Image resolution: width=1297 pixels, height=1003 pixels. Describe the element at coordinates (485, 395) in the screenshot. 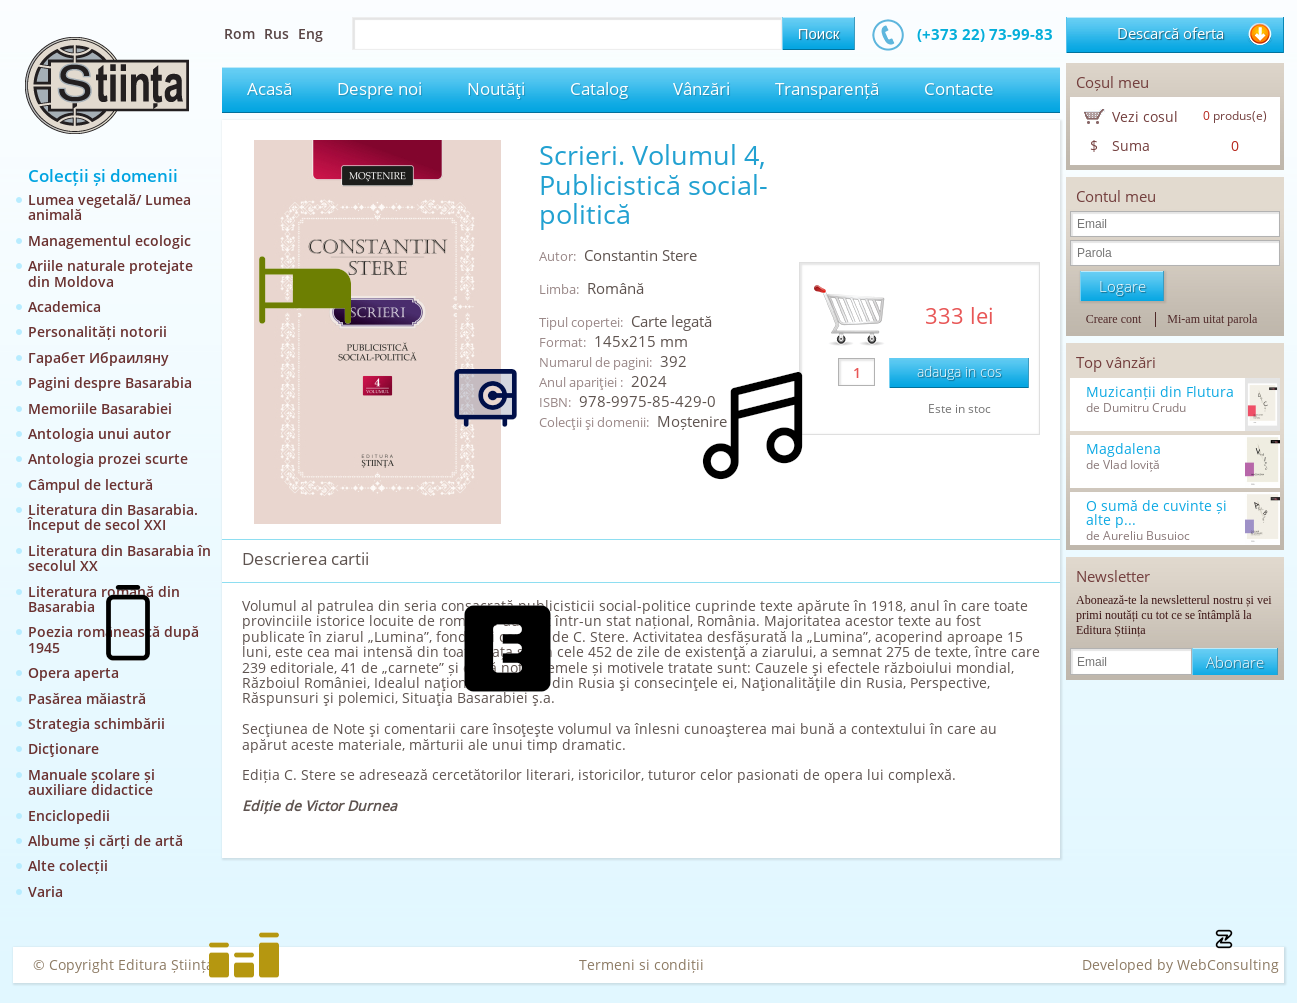

I see `access secure storage or vault` at that location.